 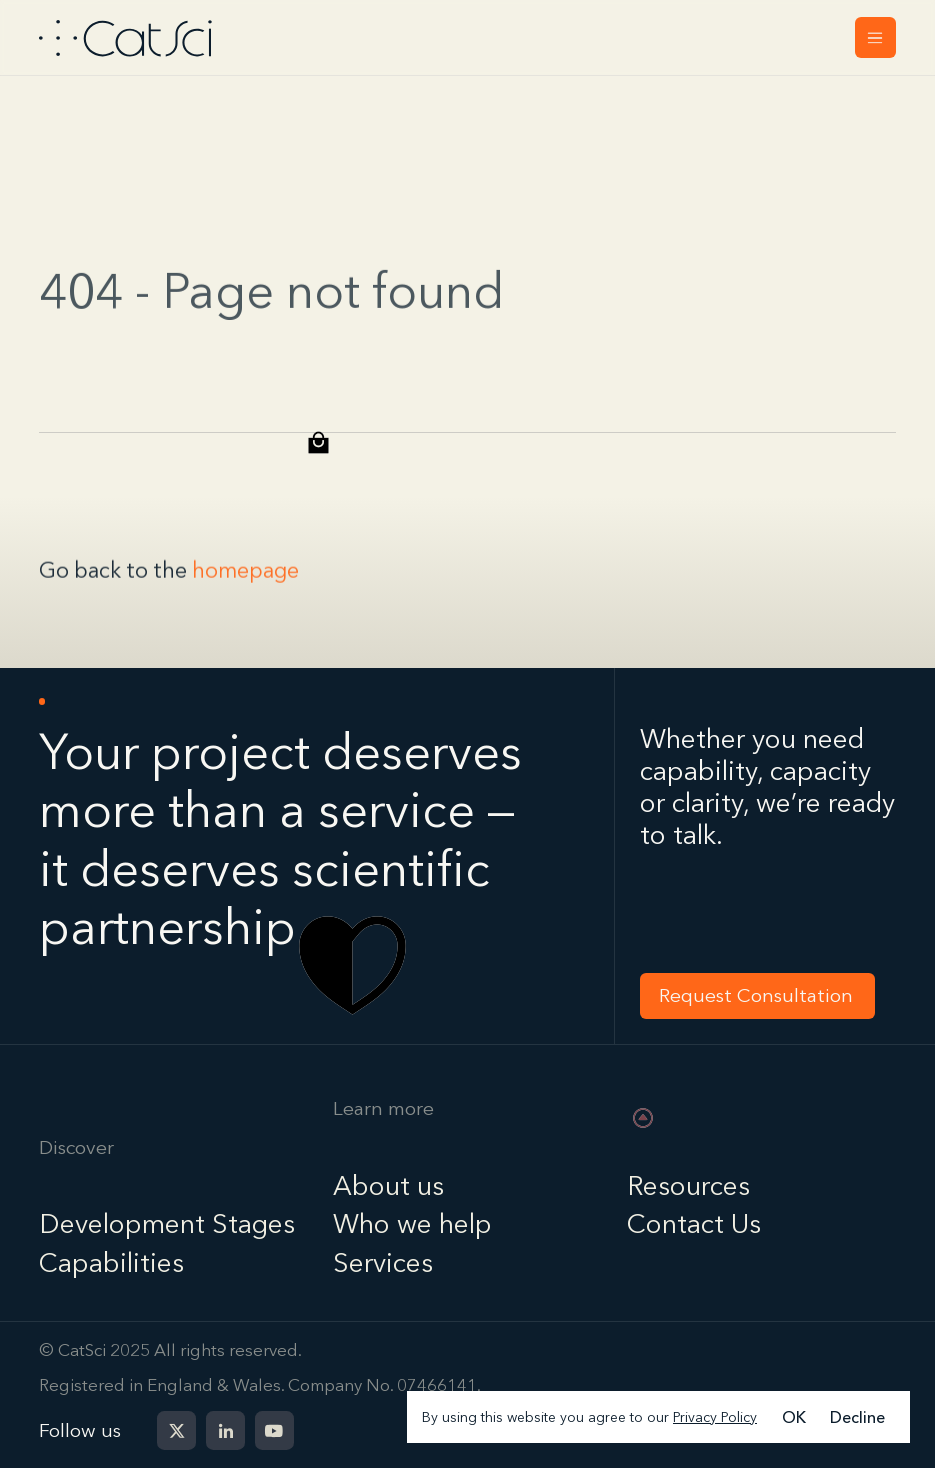 What do you see at coordinates (643, 1118) in the screenshot?
I see `scroll to top of page` at bounding box center [643, 1118].